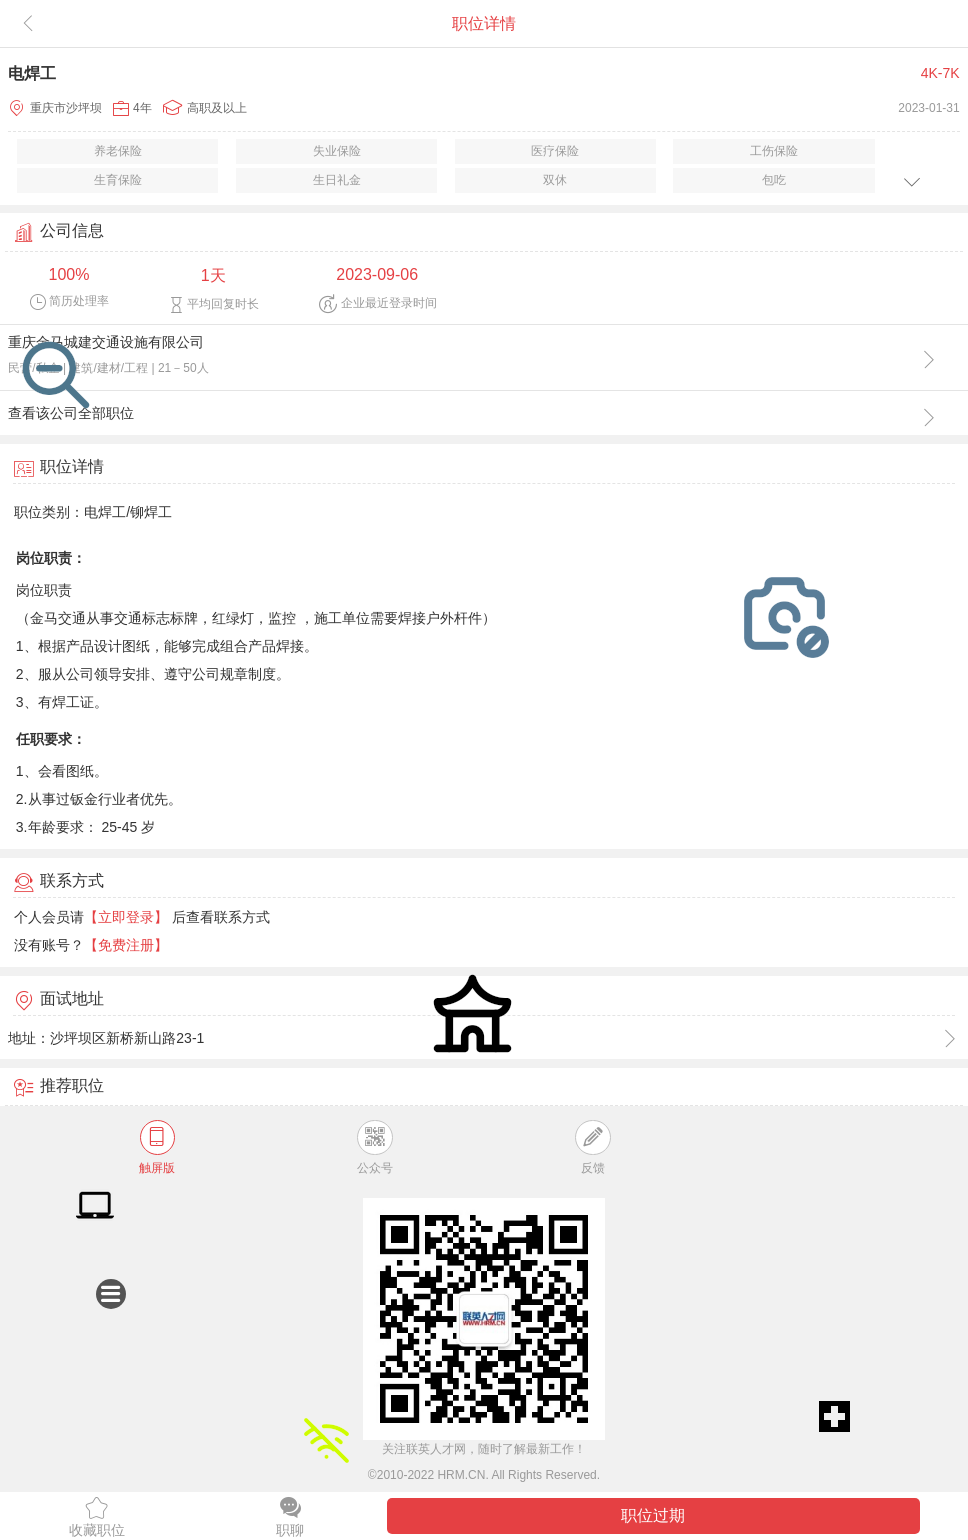 This screenshot has height=1540, width=968. What do you see at coordinates (472, 1013) in the screenshot?
I see `view pavilion or gazebo location` at bounding box center [472, 1013].